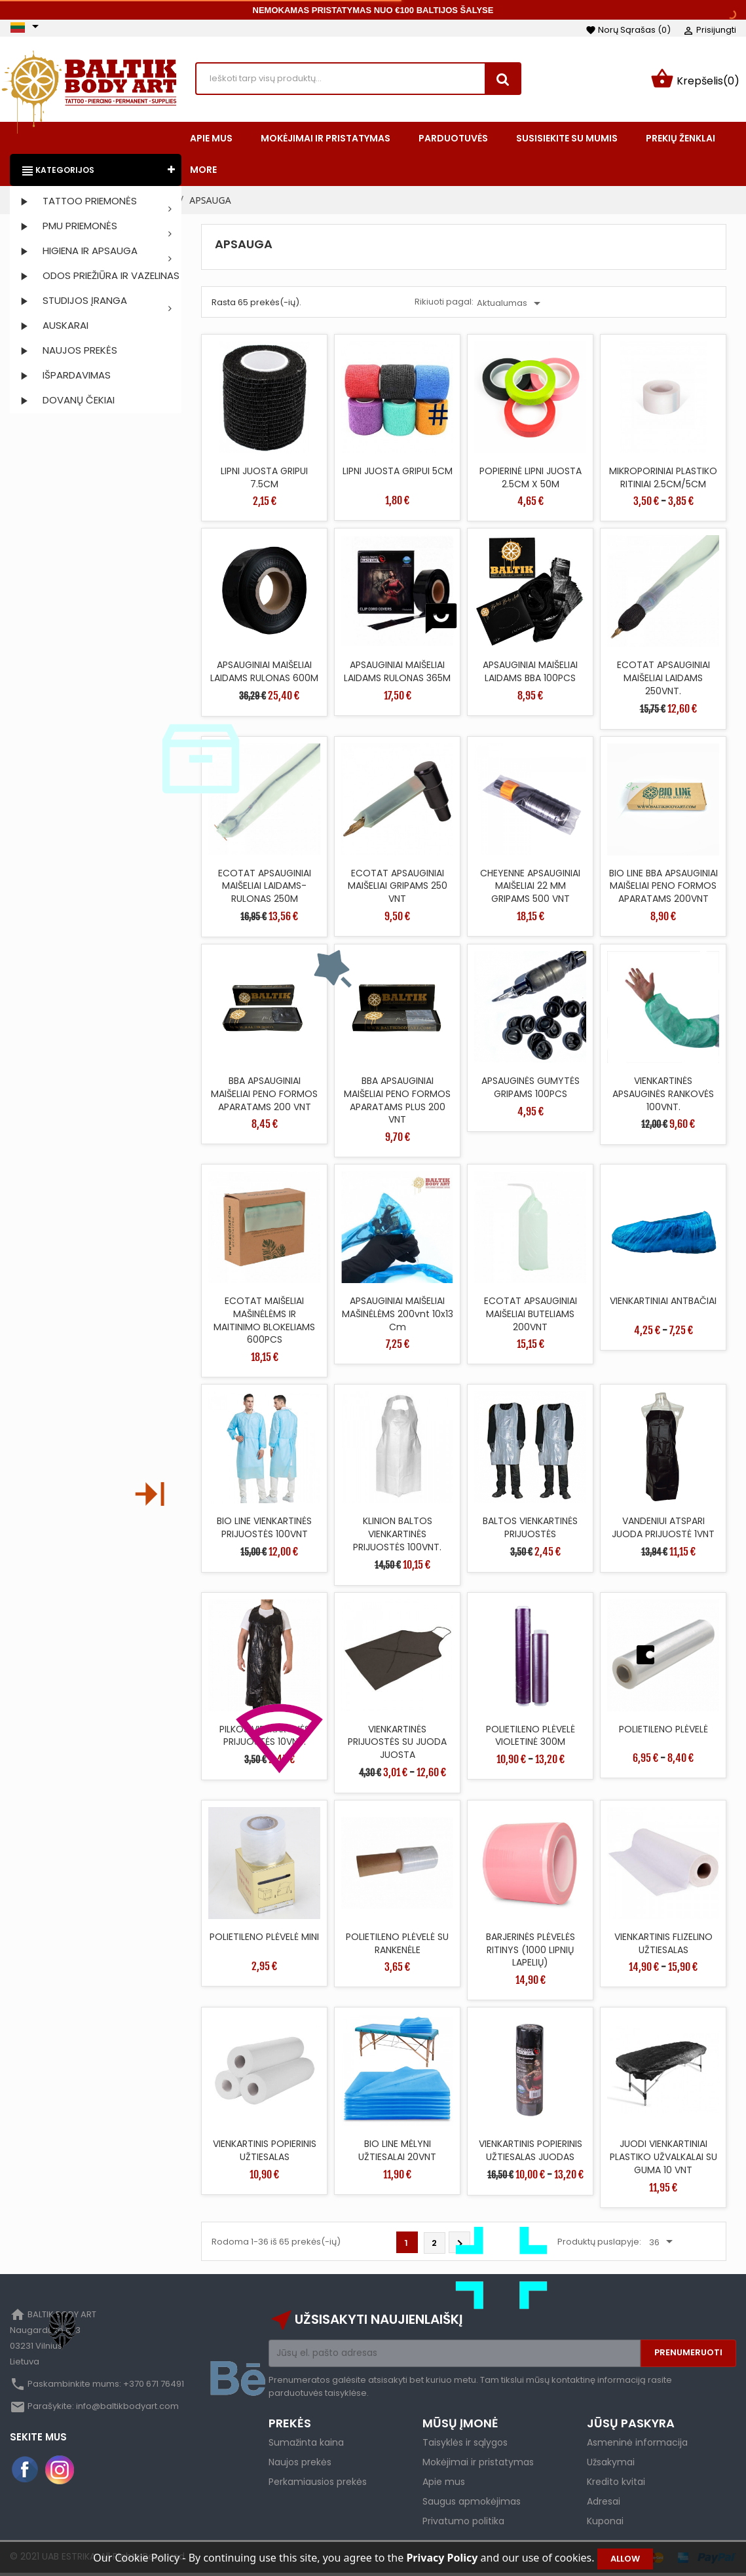 This screenshot has height=2576, width=746. What do you see at coordinates (333, 969) in the screenshot?
I see `apply magic wand or auto-enhance effect` at bounding box center [333, 969].